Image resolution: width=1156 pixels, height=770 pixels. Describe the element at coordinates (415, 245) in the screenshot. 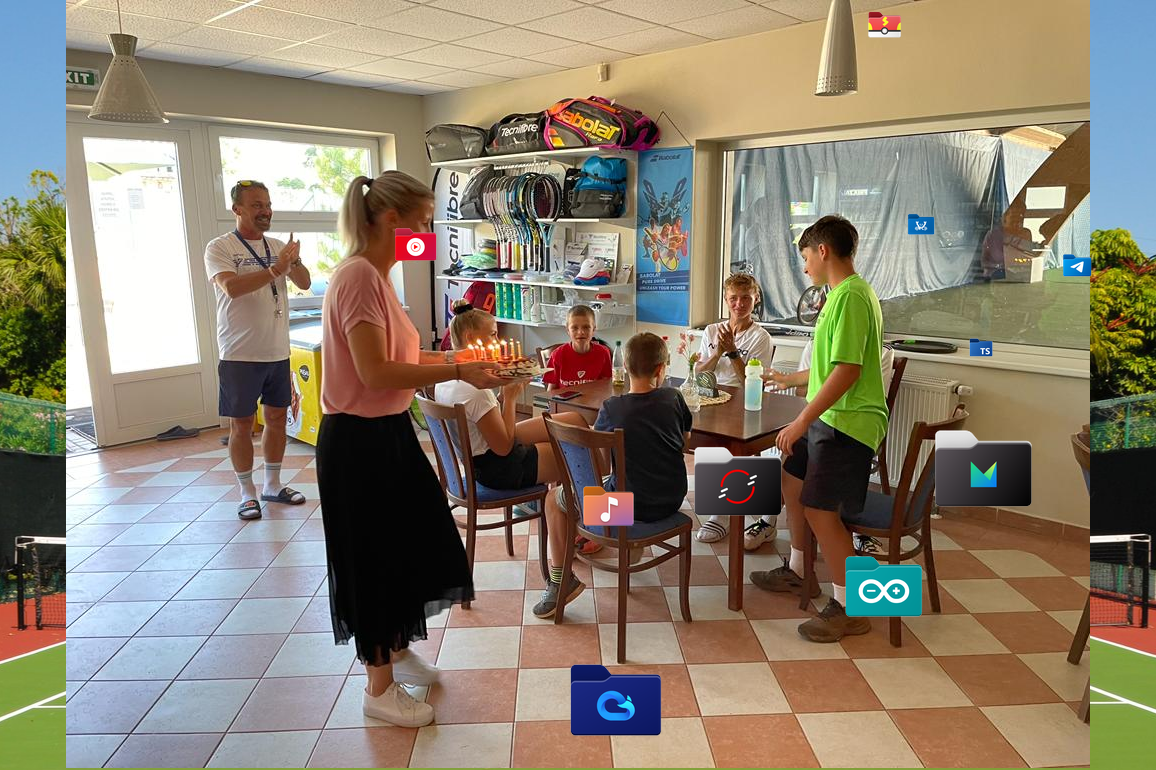

I see `open folder containing youtube music files` at that location.